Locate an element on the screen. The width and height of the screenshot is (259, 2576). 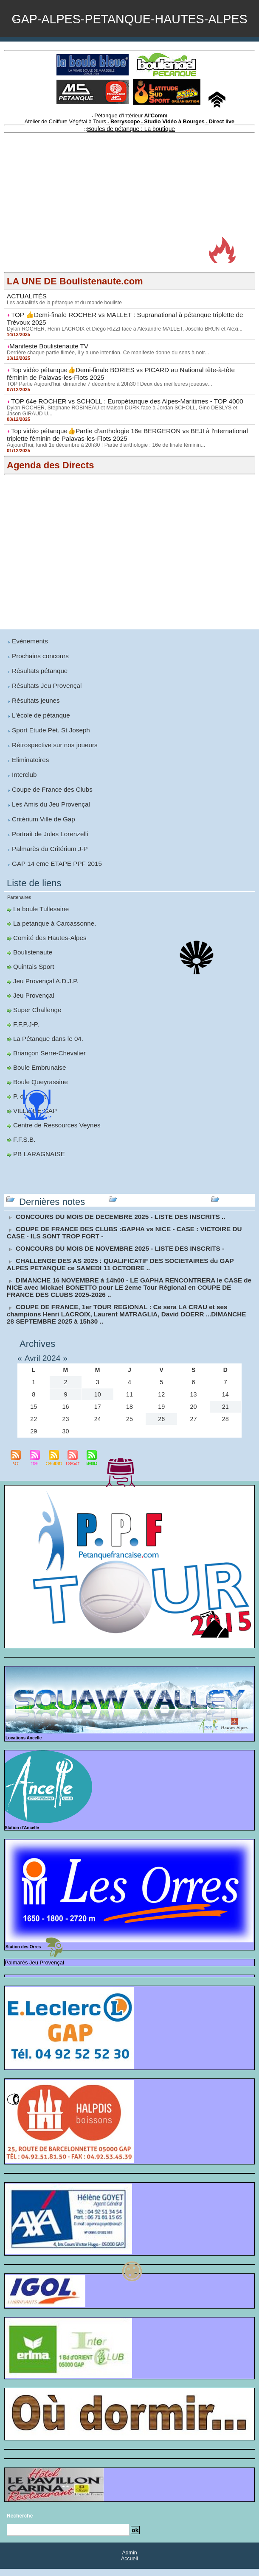
kiwi fruit item in a food or cooking game is located at coordinates (13, 2099).